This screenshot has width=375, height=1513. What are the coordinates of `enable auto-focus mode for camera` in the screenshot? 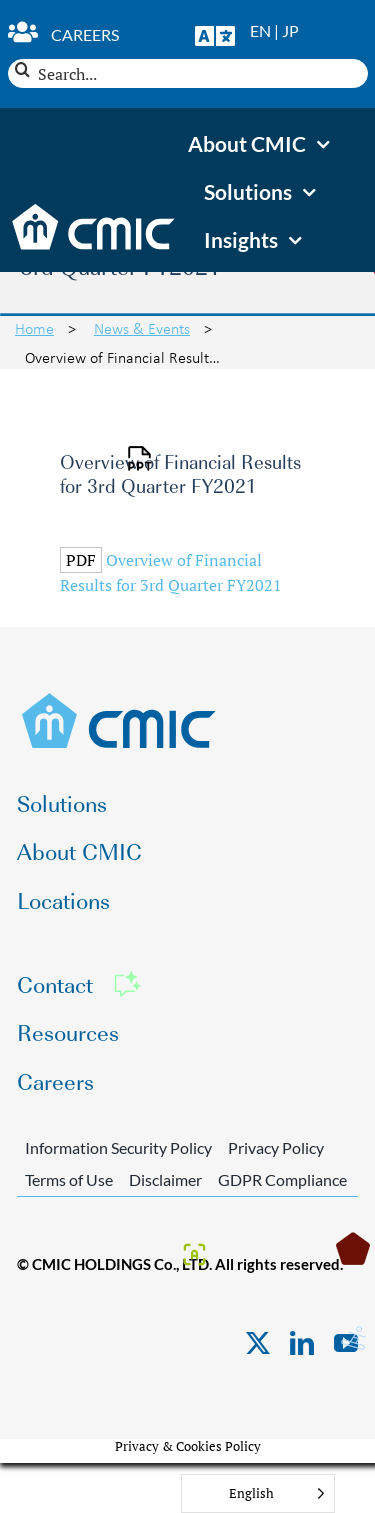 It's located at (194, 1254).